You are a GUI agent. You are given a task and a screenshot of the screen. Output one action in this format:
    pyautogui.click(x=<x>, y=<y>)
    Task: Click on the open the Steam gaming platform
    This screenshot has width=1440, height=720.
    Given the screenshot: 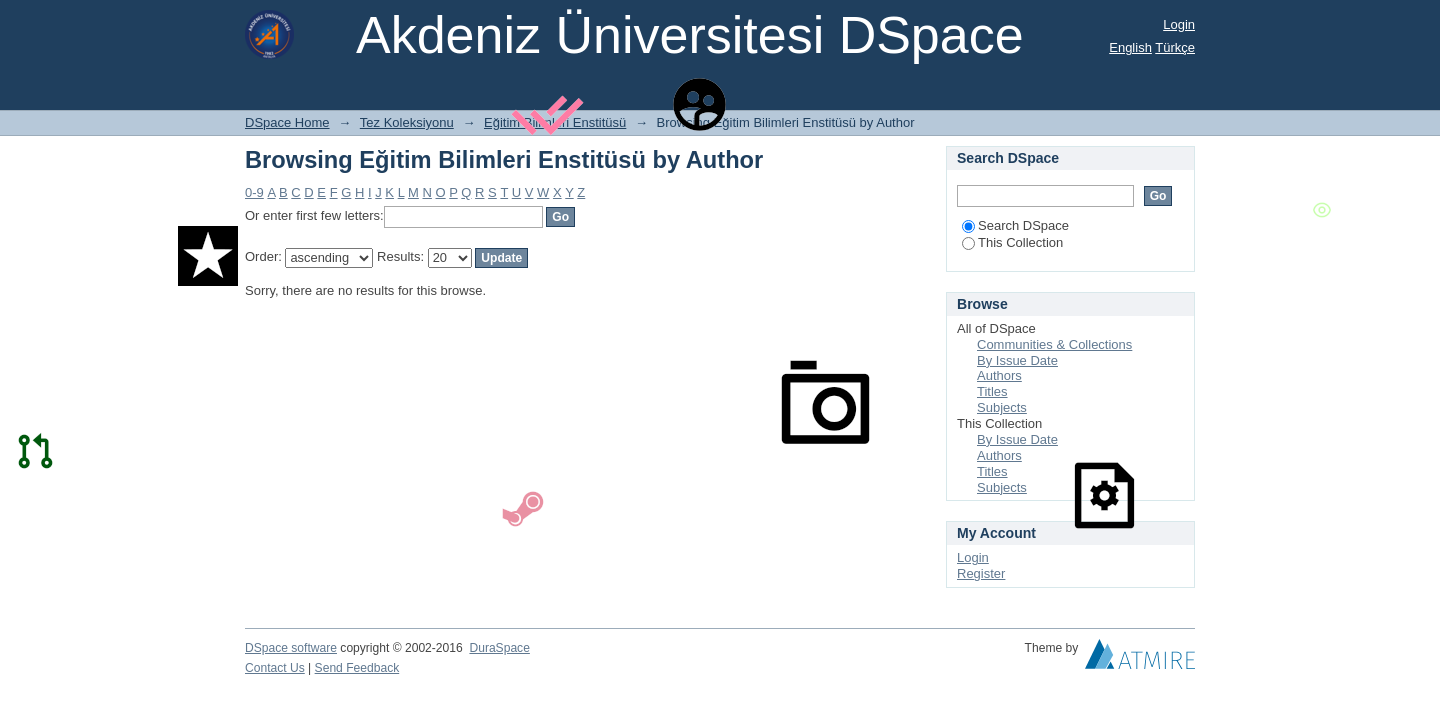 What is the action you would take?
    pyautogui.click(x=523, y=509)
    